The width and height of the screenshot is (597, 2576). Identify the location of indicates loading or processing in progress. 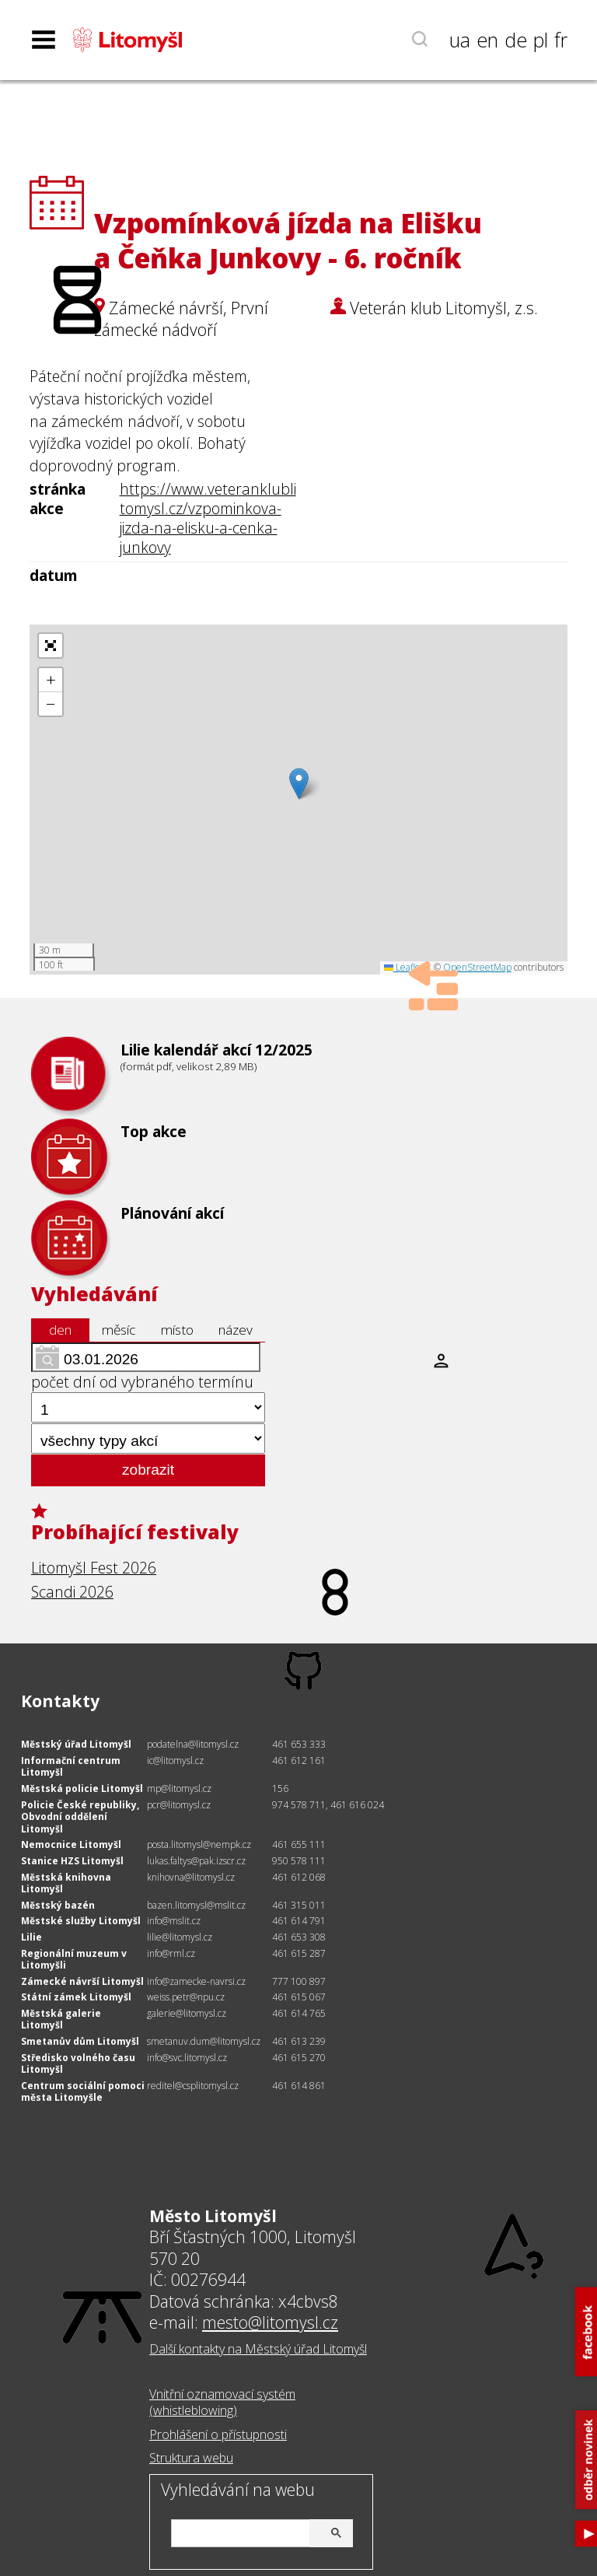
(77, 299).